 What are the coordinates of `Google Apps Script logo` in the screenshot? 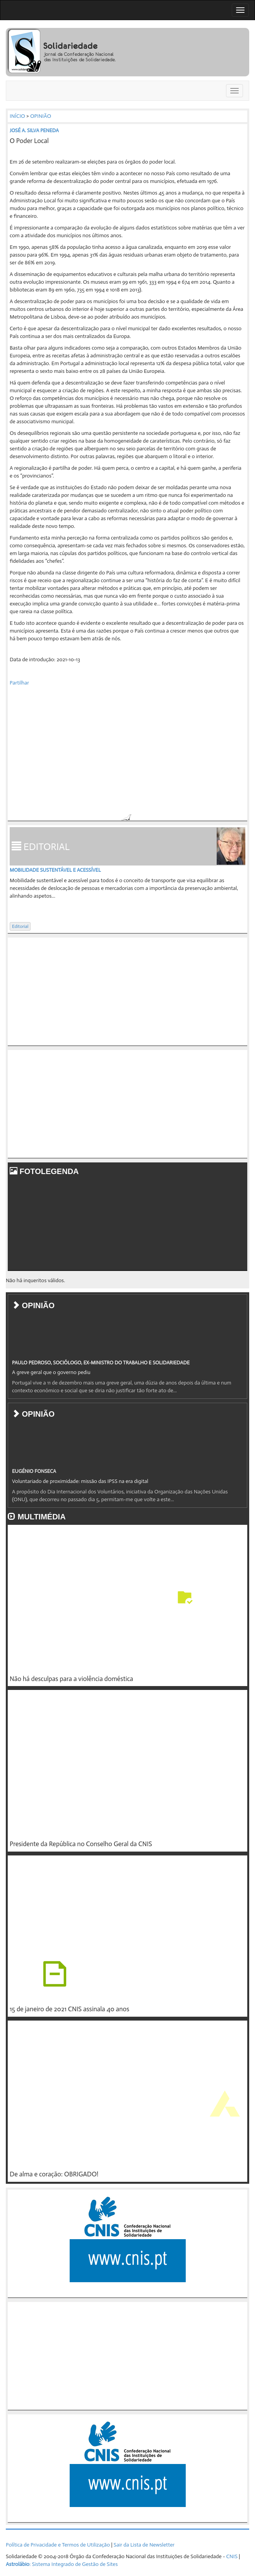 It's located at (34, 66).